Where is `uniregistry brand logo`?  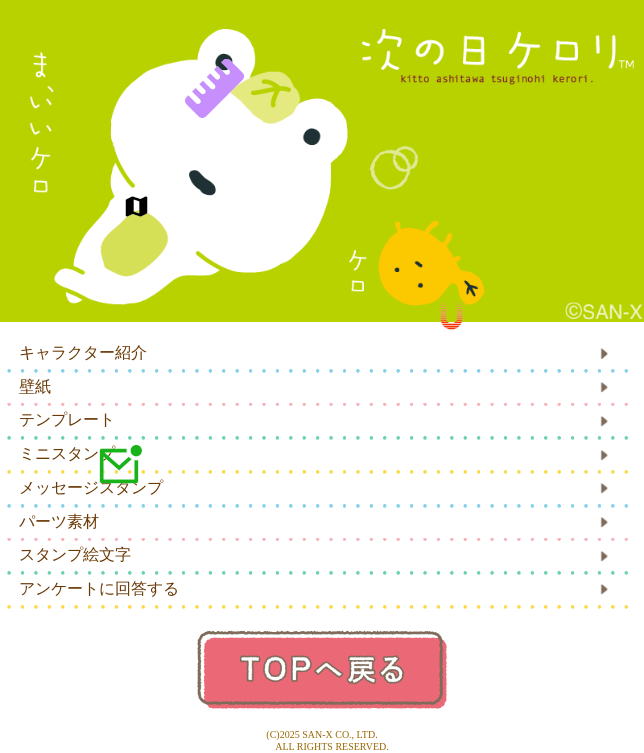
uniregistry brand logo is located at coordinates (451, 316).